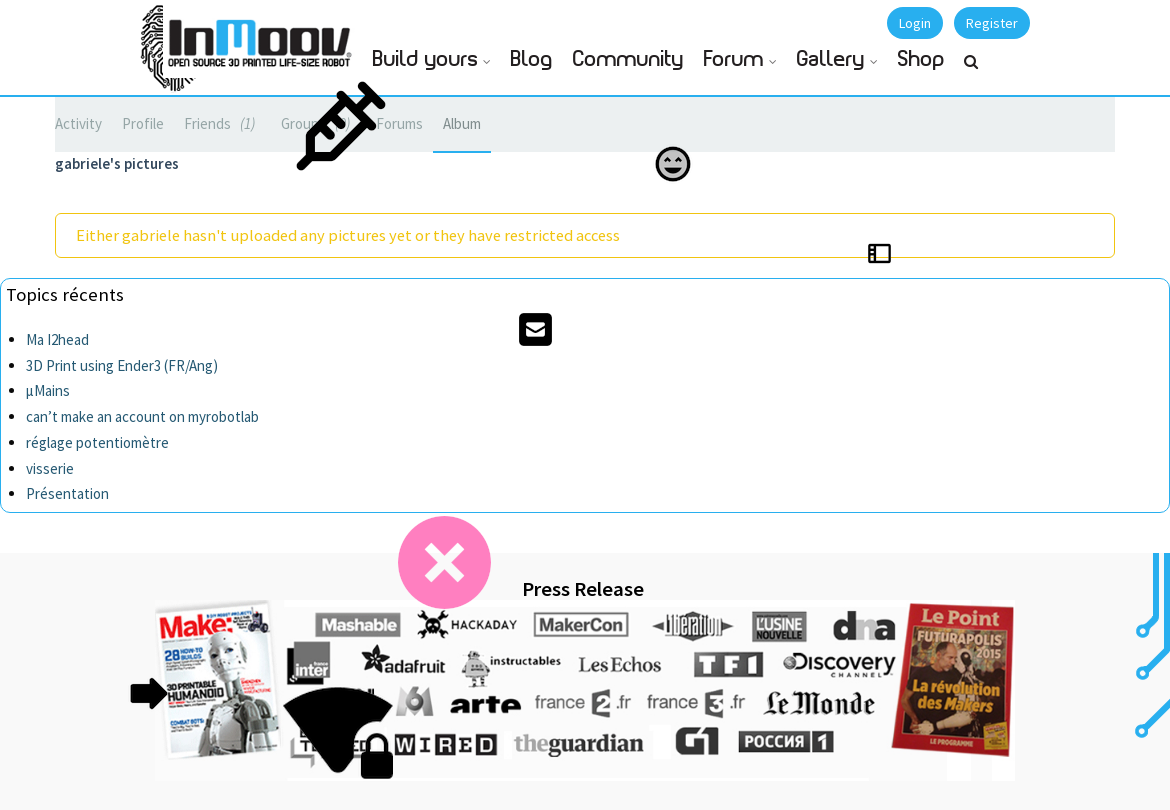  Describe the element at coordinates (444, 562) in the screenshot. I see `close or dismiss a dialog` at that location.